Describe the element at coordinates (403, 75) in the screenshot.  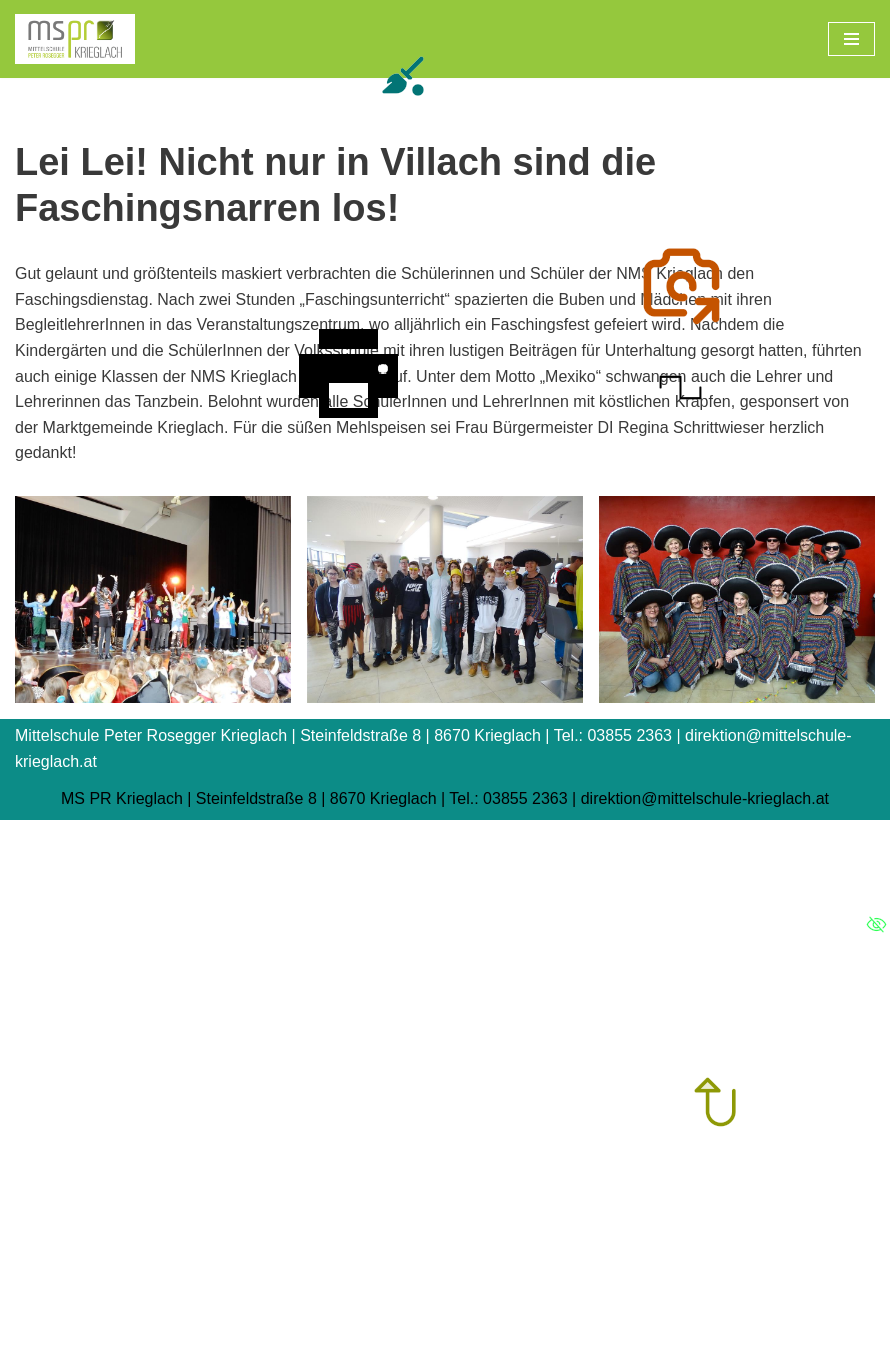
I see `quidditch or broomstick sports game mode` at that location.